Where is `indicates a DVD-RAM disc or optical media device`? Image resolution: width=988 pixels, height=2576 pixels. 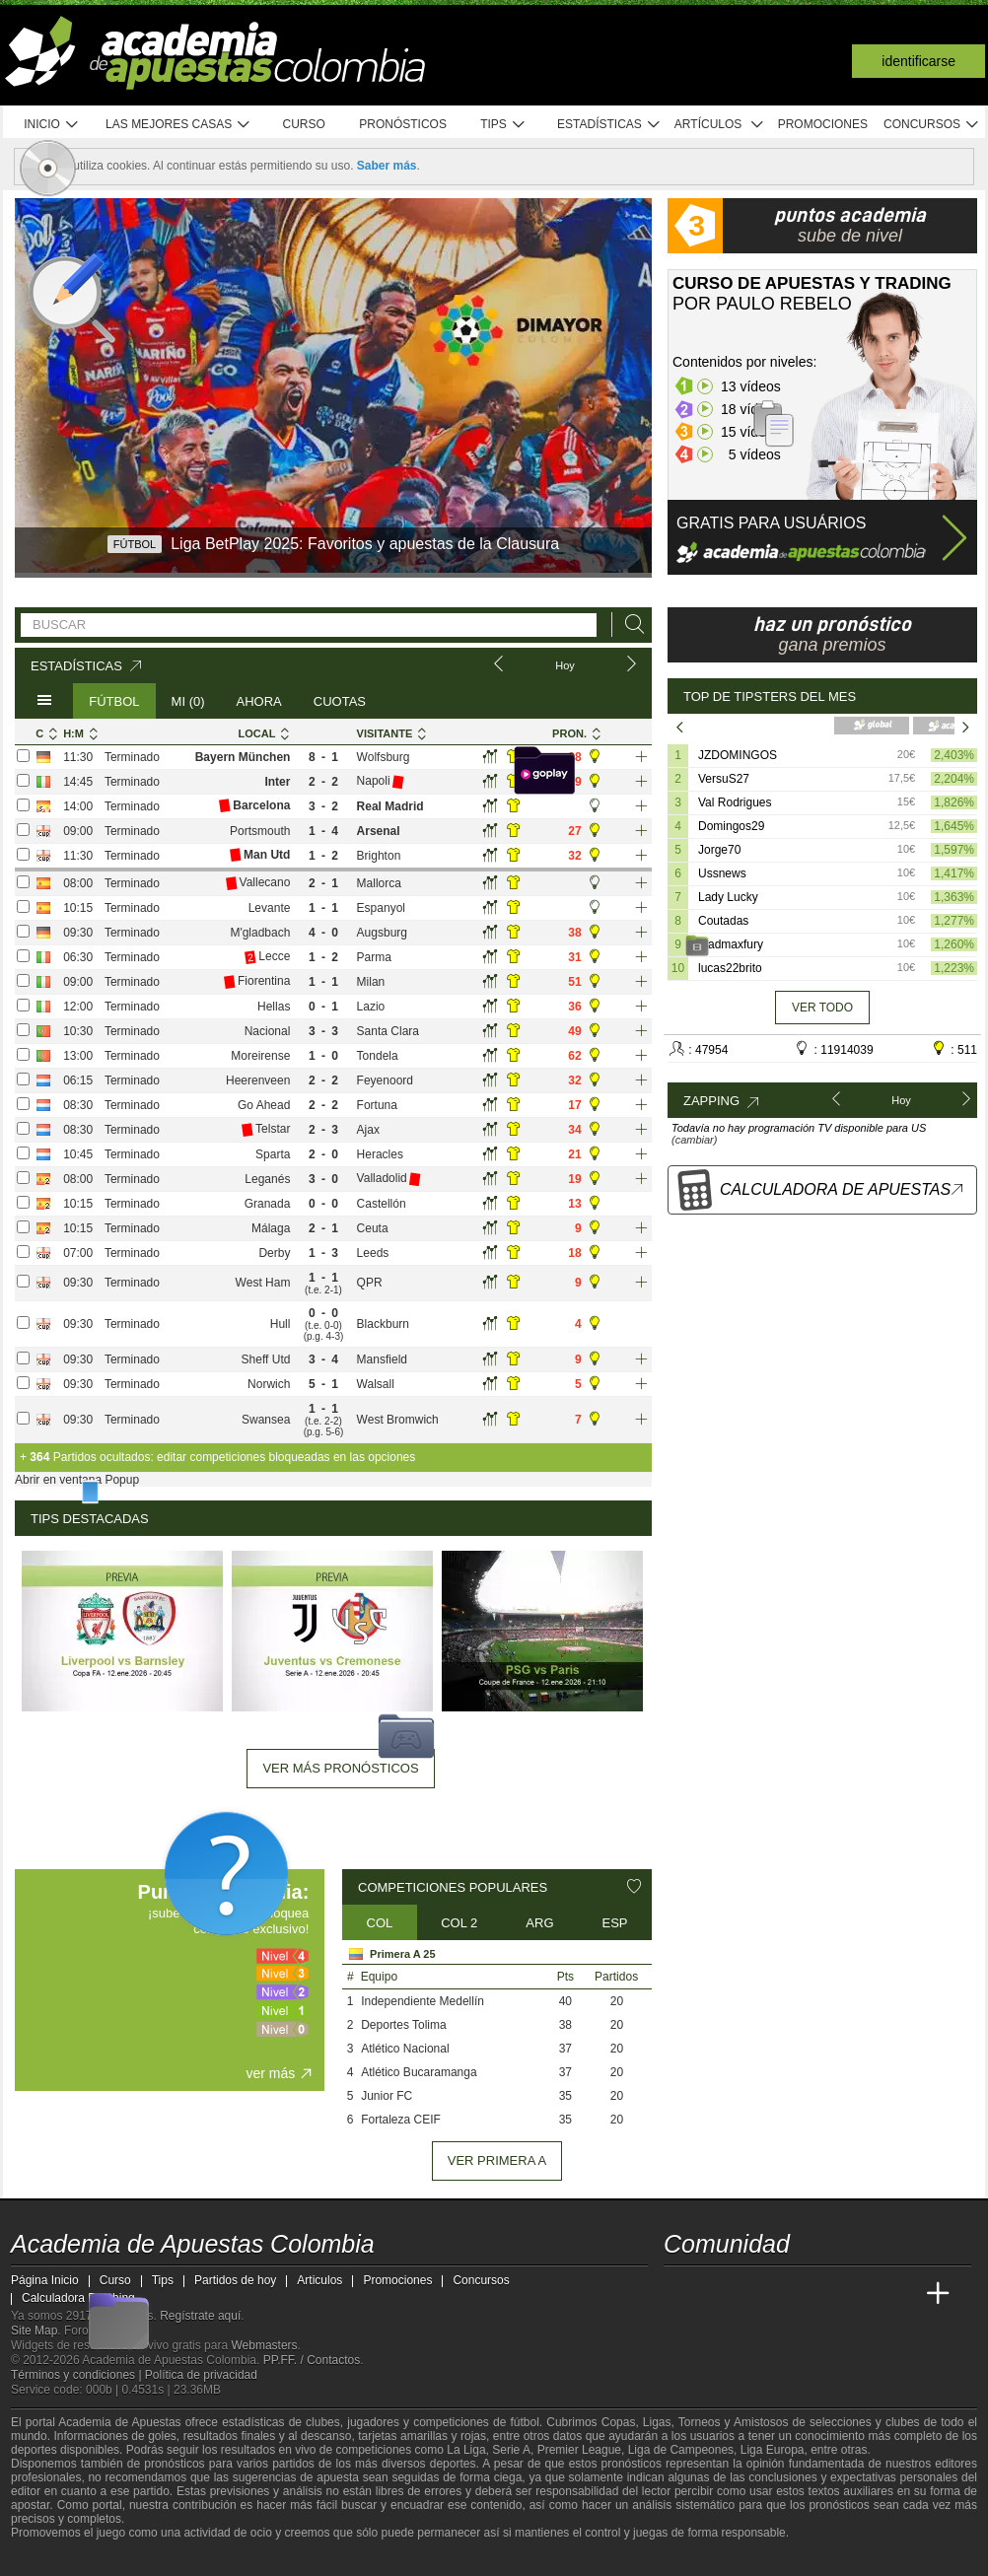 indicates a DVD-RAM disc or optical media device is located at coordinates (47, 168).